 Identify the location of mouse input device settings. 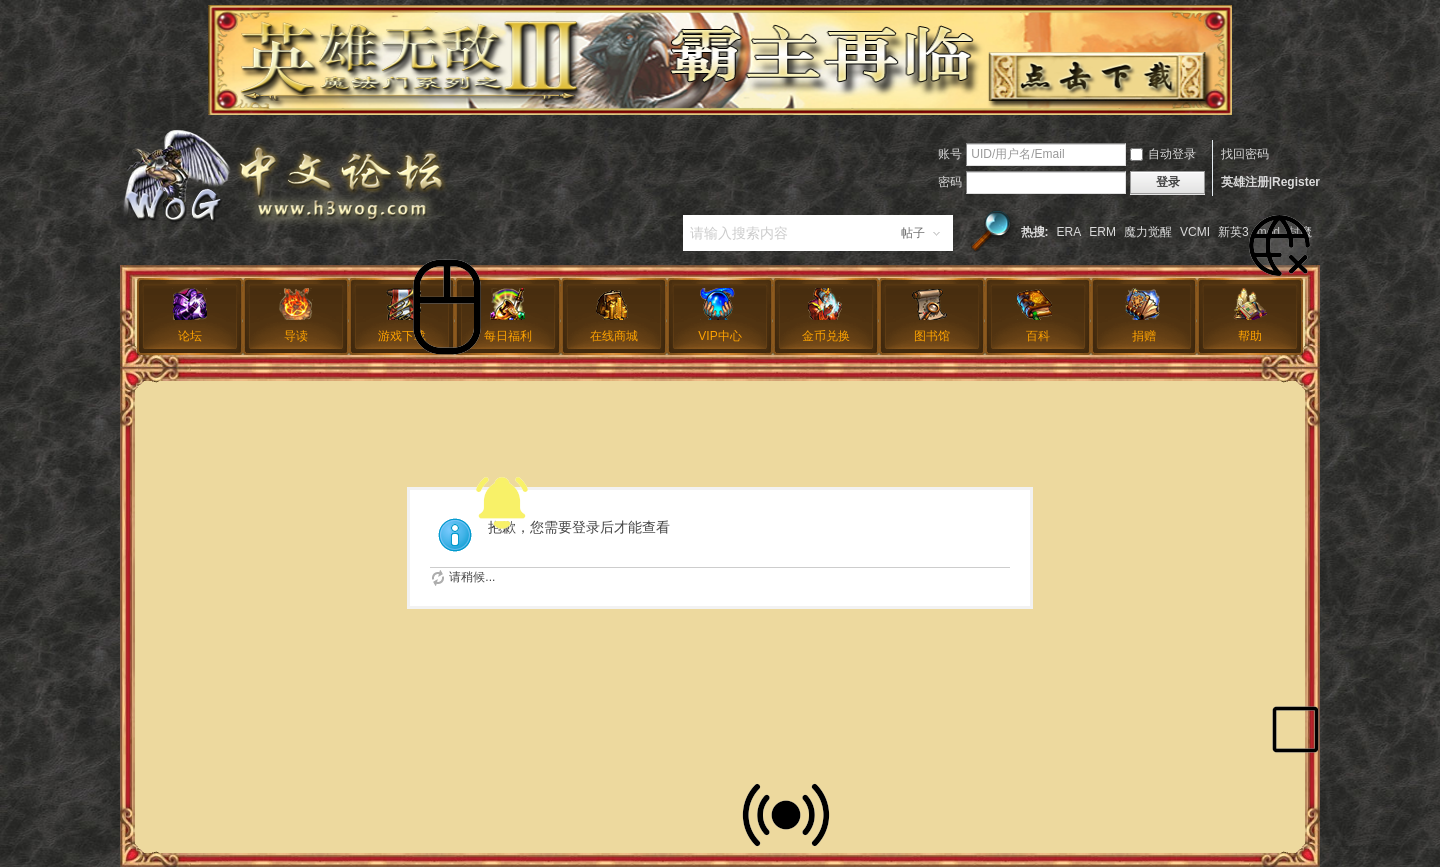
(447, 307).